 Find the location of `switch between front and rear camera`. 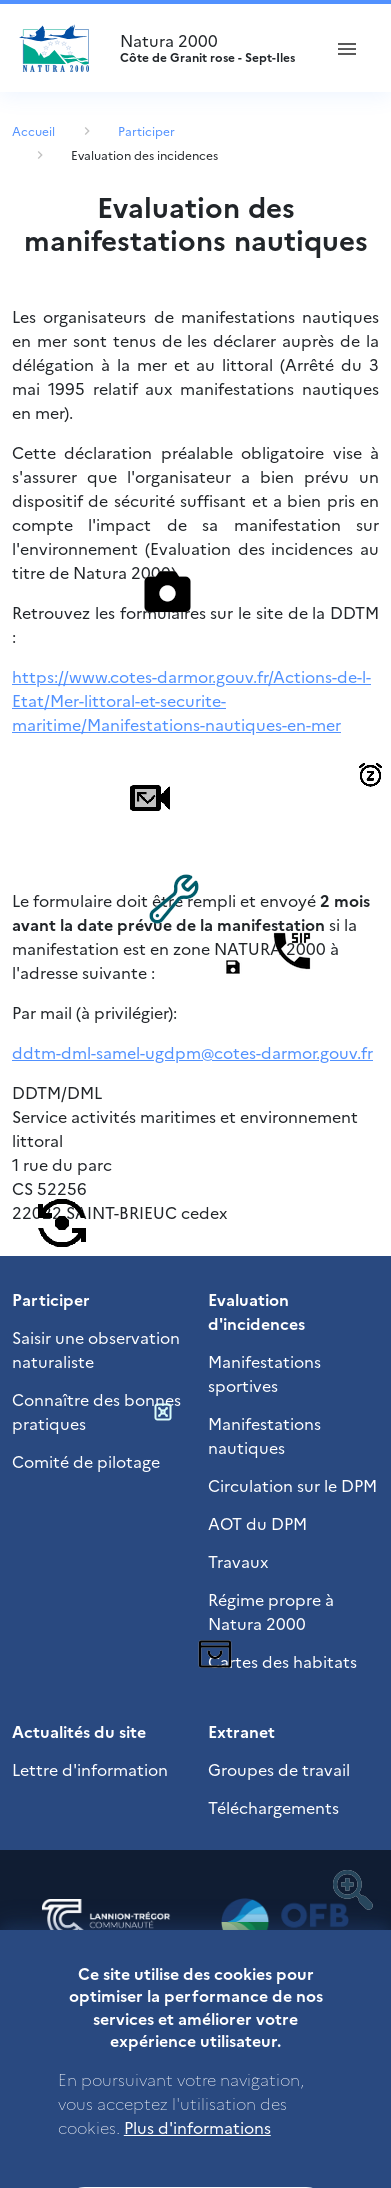

switch between front and rear camera is located at coordinates (62, 1223).